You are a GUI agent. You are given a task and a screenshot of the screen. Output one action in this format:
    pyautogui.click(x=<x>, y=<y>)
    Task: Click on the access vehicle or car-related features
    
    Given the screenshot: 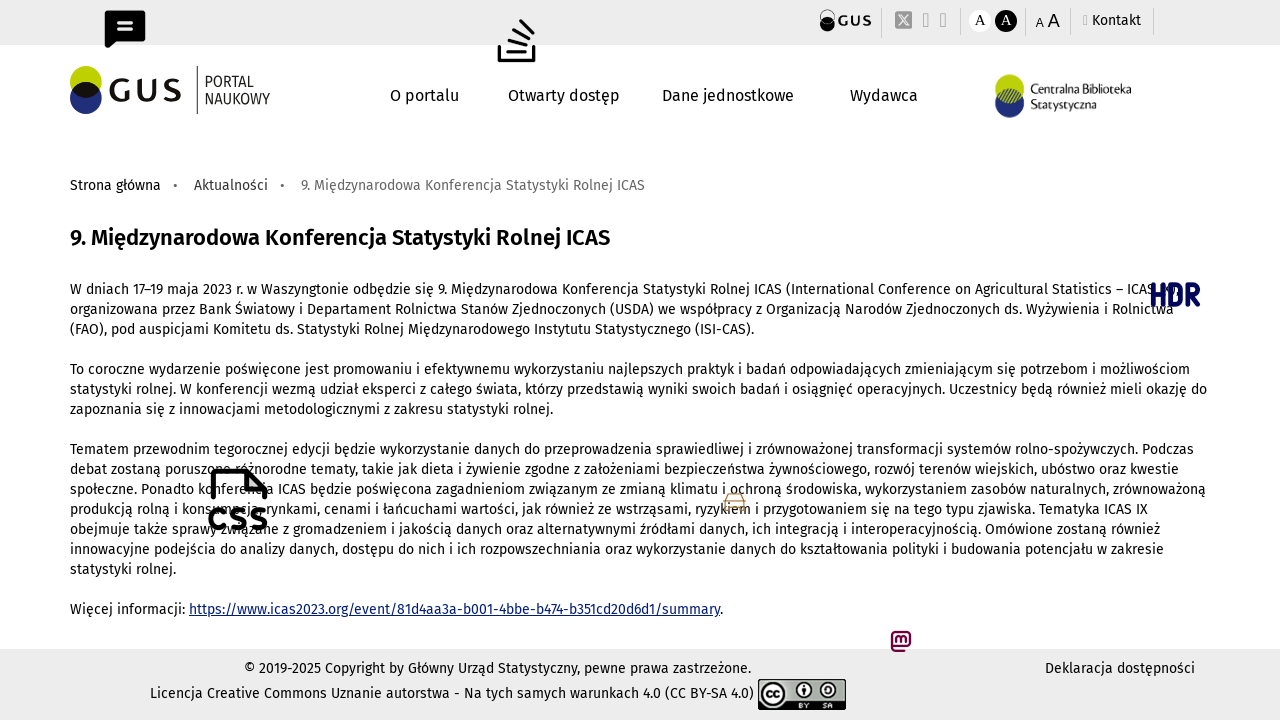 What is the action you would take?
    pyautogui.click(x=734, y=502)
    